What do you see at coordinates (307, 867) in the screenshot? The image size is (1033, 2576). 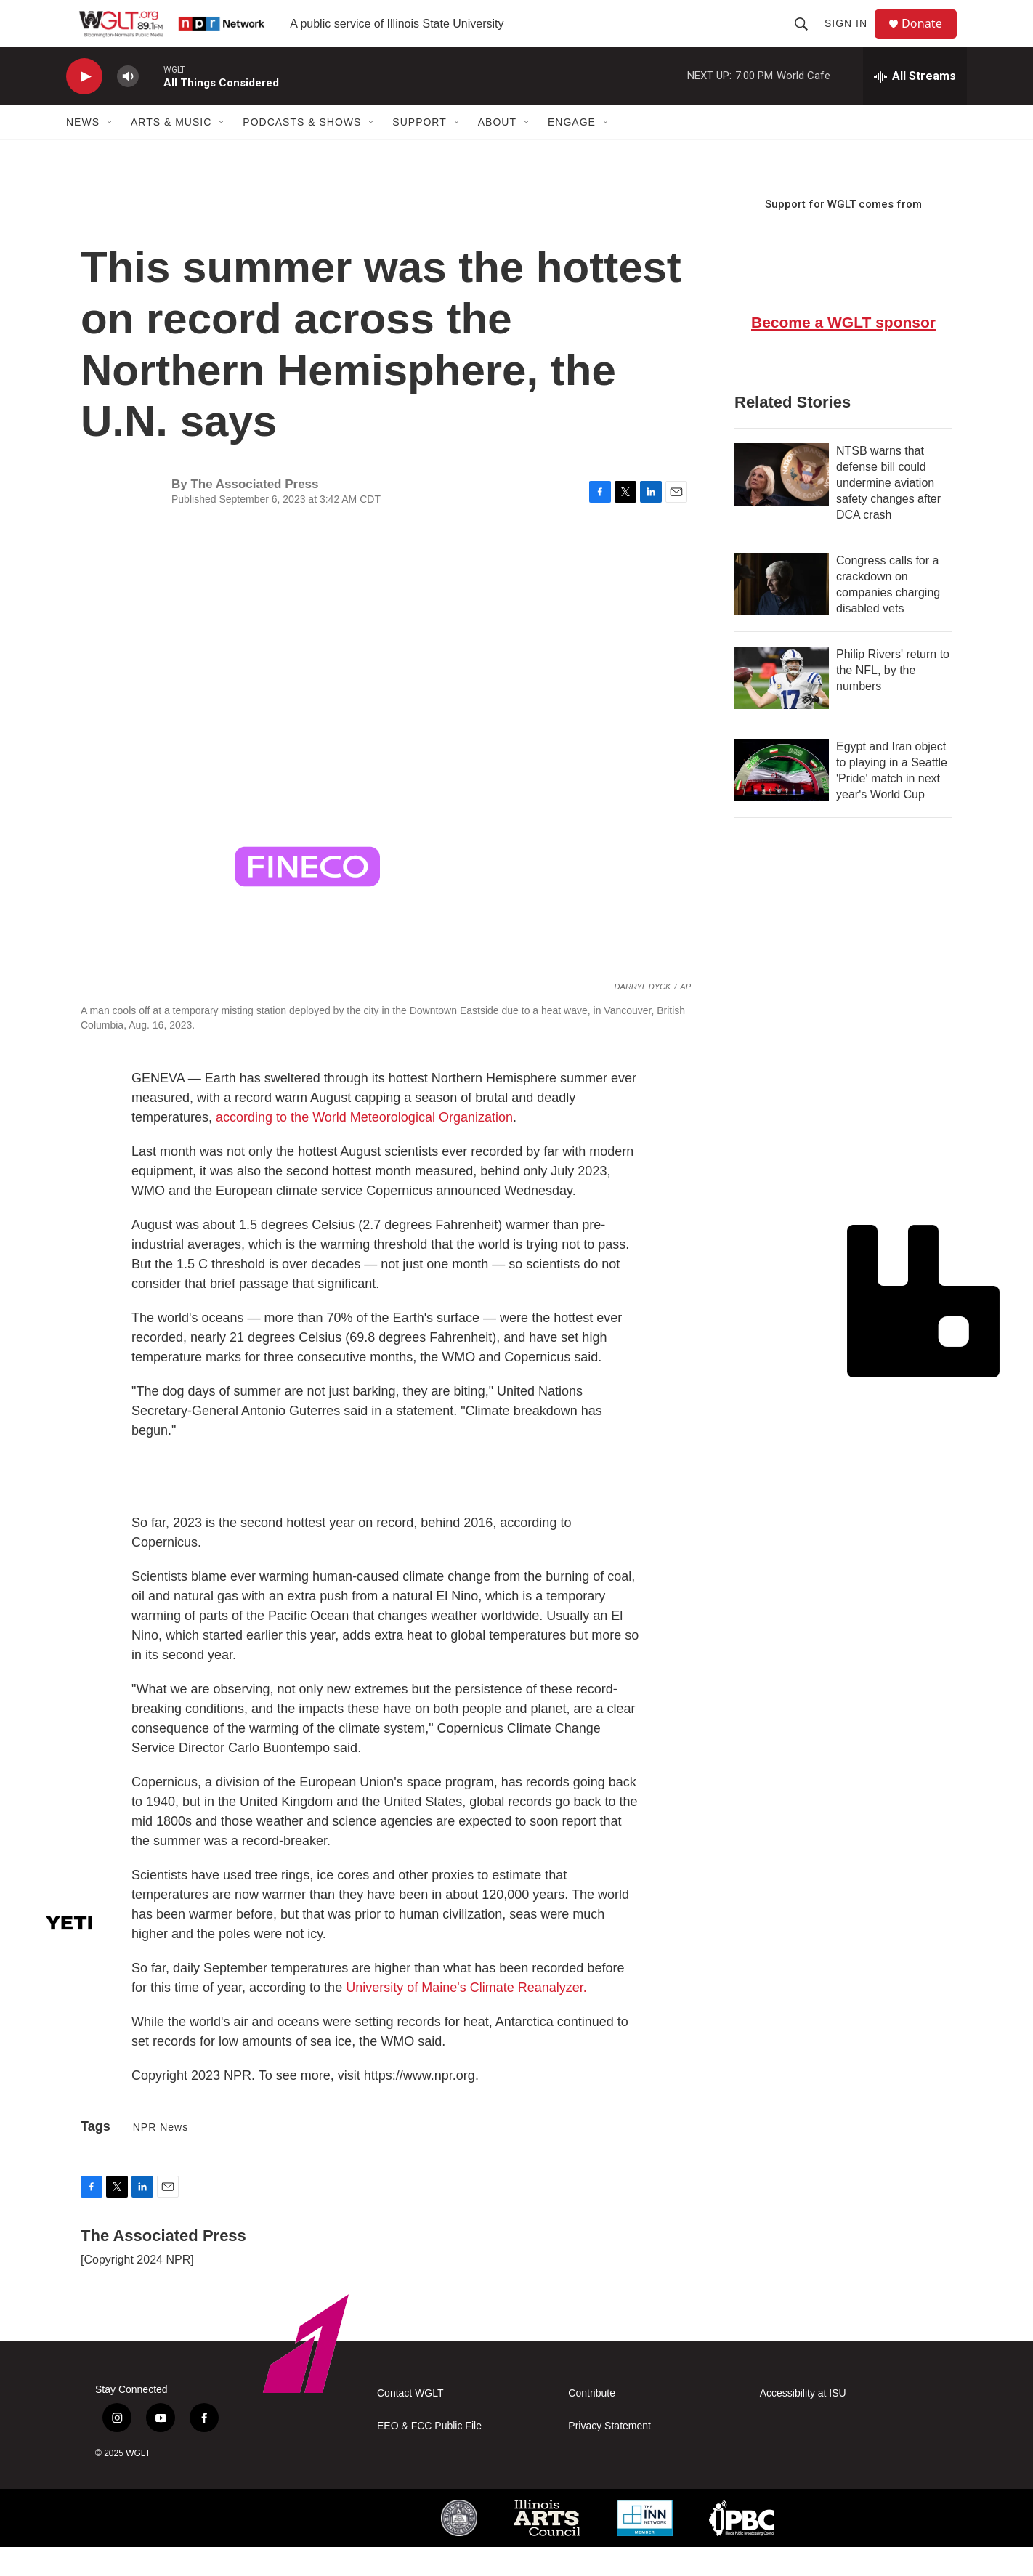 I see `open the Fineco banking app` at bounding box center [307, 867].